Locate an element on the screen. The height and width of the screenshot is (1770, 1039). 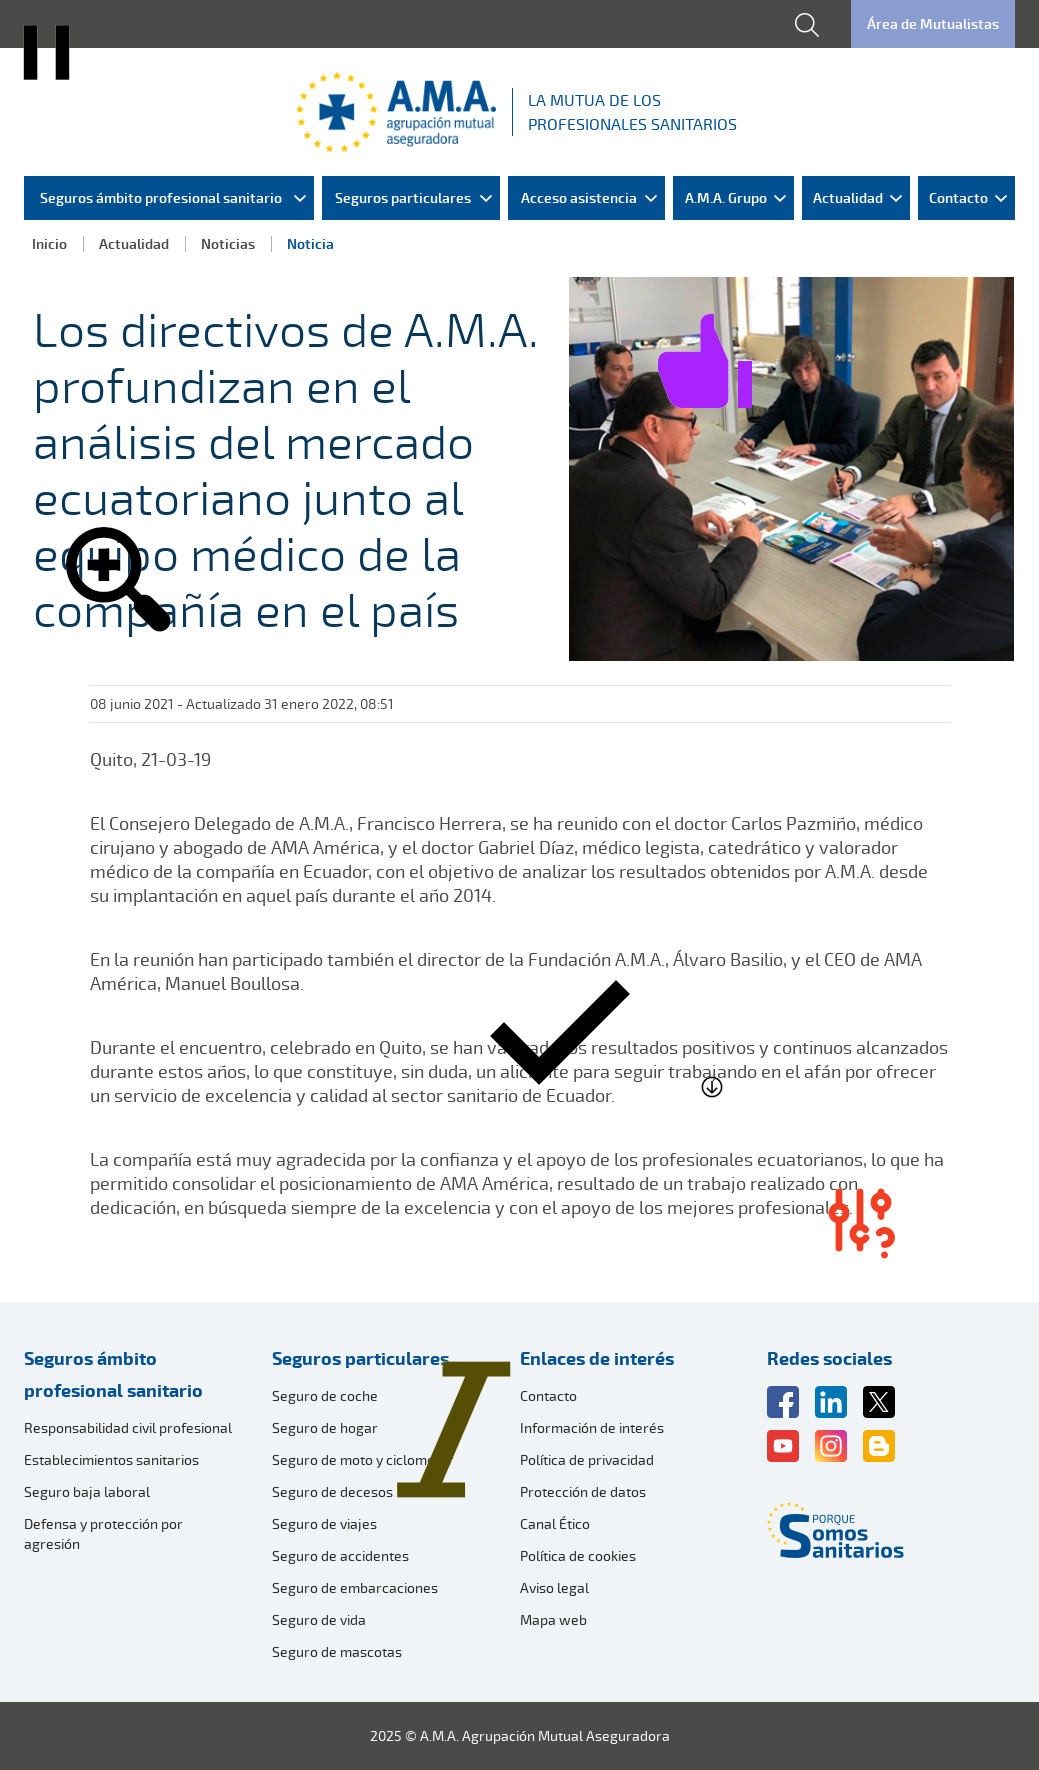
download a file or resource is located at coordinates (712, 1087).